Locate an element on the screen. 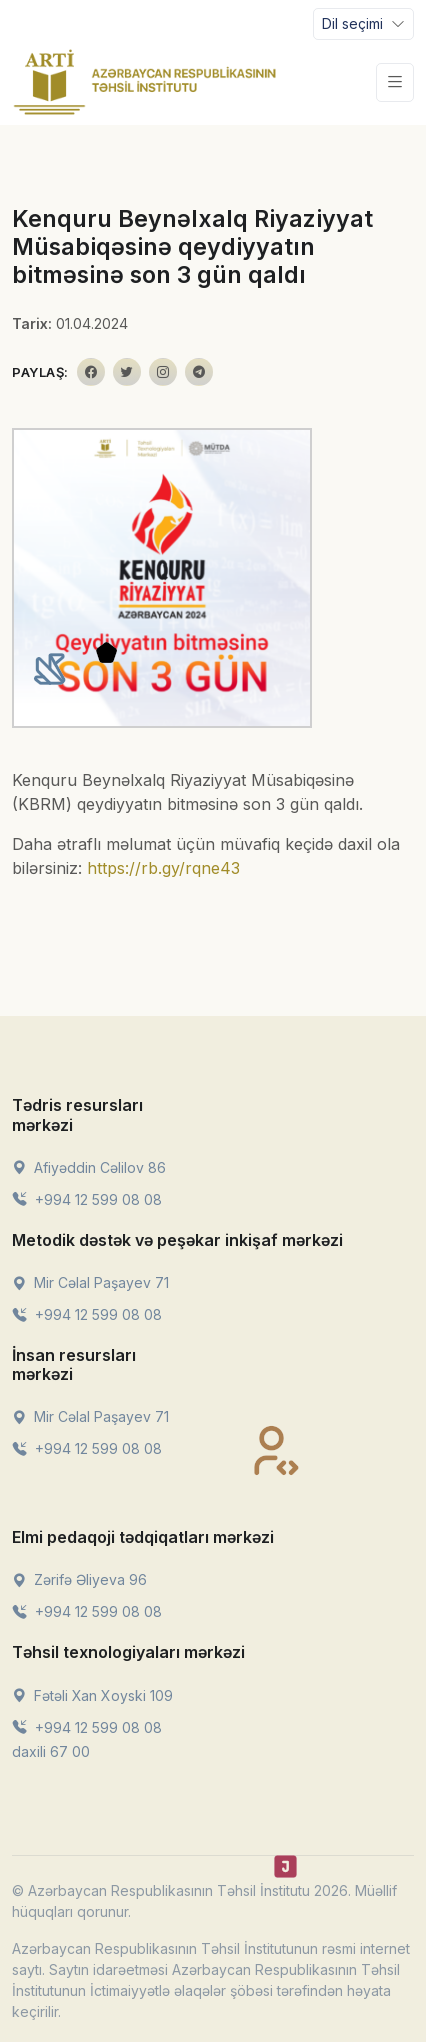  access paper crafts or origami tutorials is located at coordinates (50, 669).